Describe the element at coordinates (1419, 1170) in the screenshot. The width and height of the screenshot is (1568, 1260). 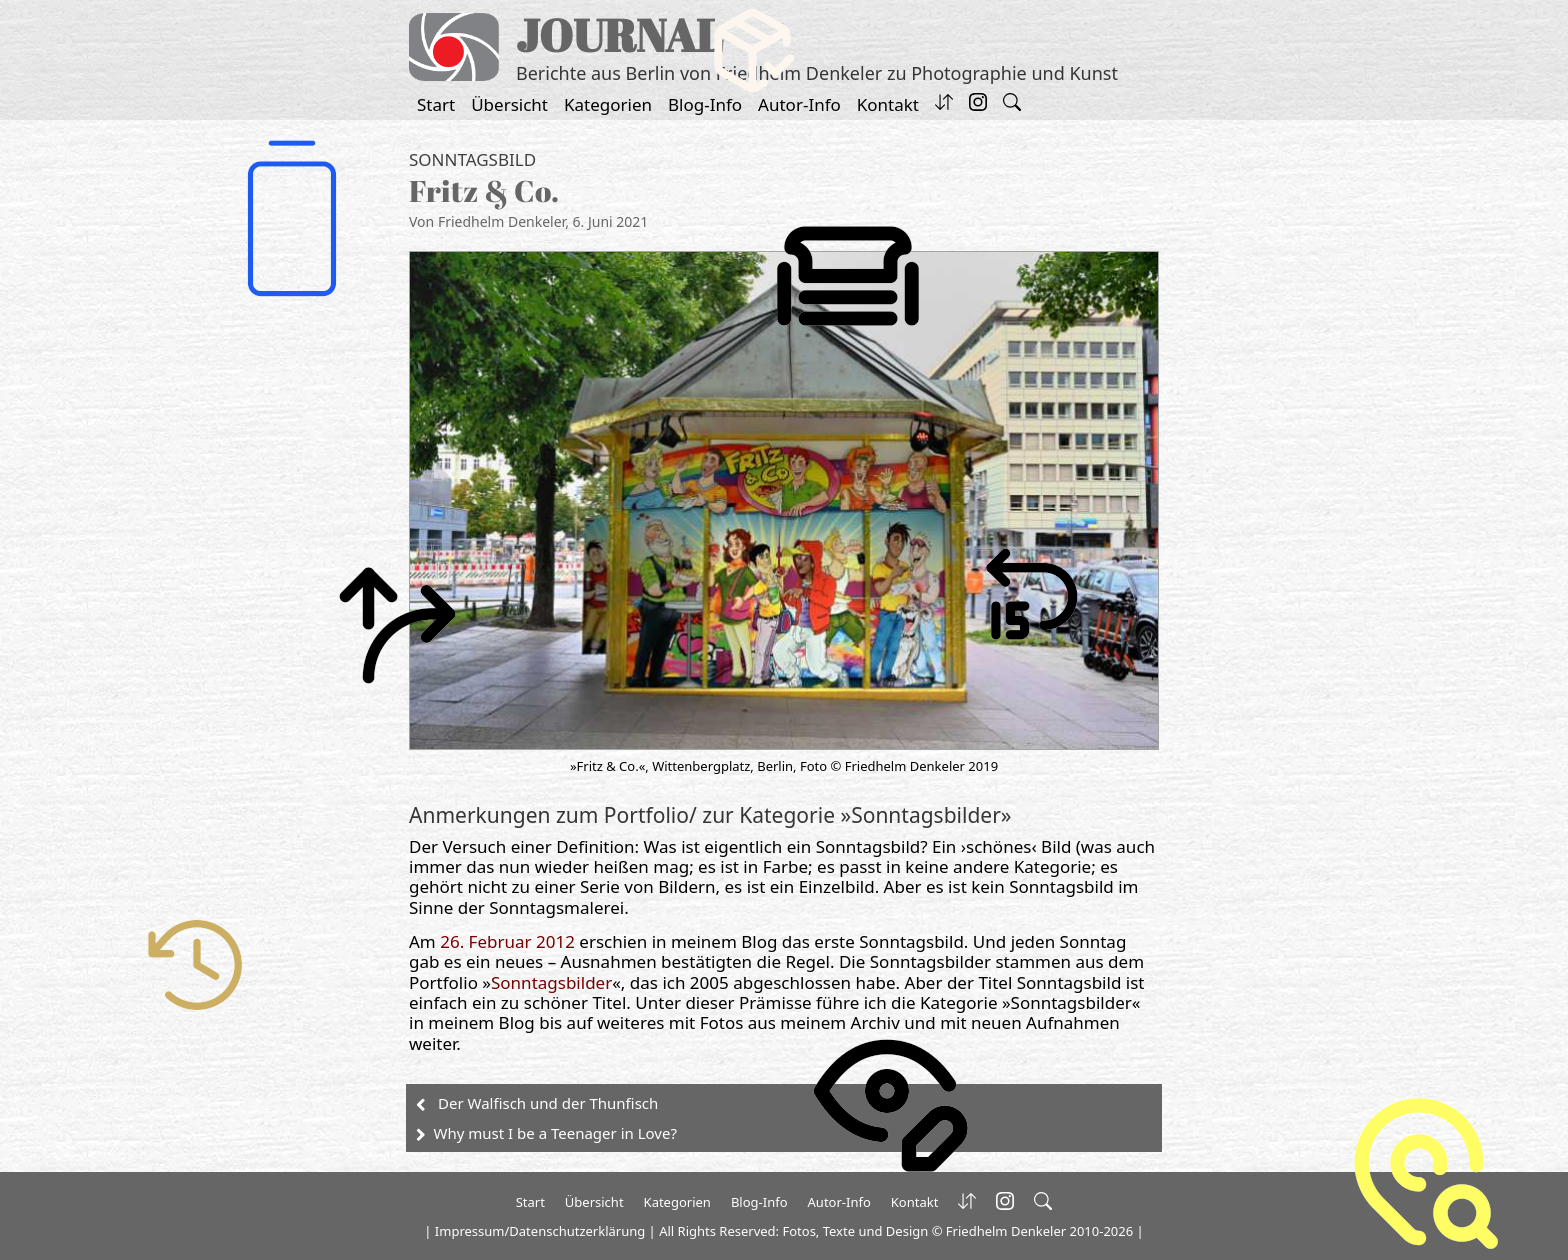
I see `search for a location on the map` at that location.